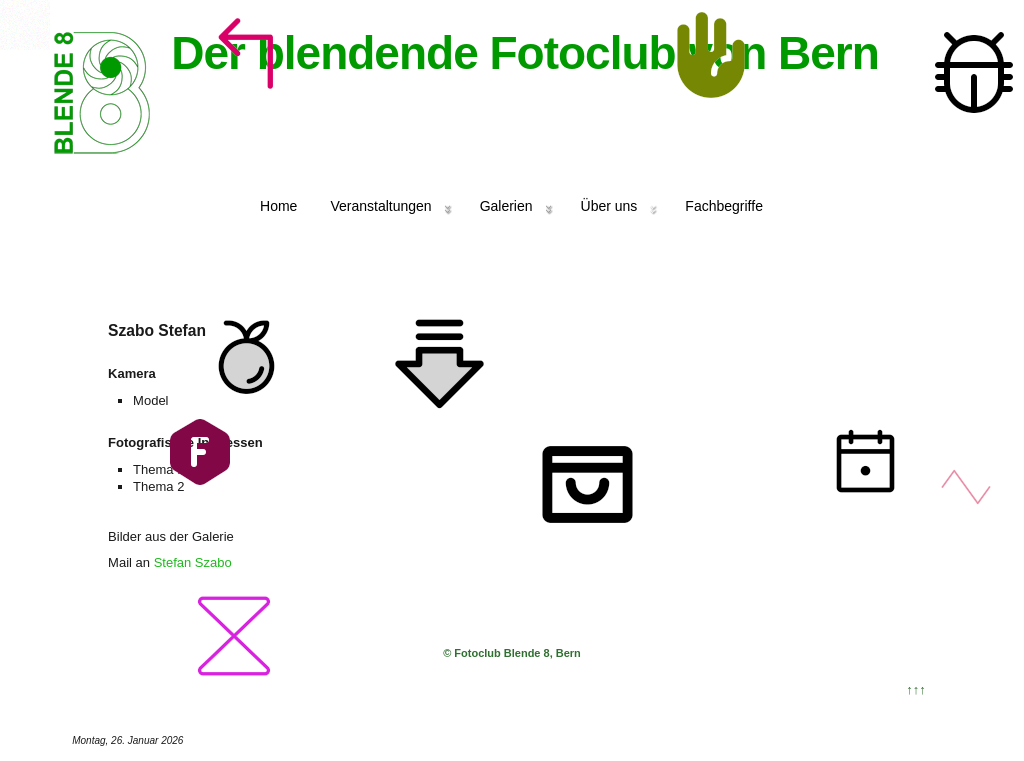  I want to click on indicates a calendar event or reminder, so click(865, 463).